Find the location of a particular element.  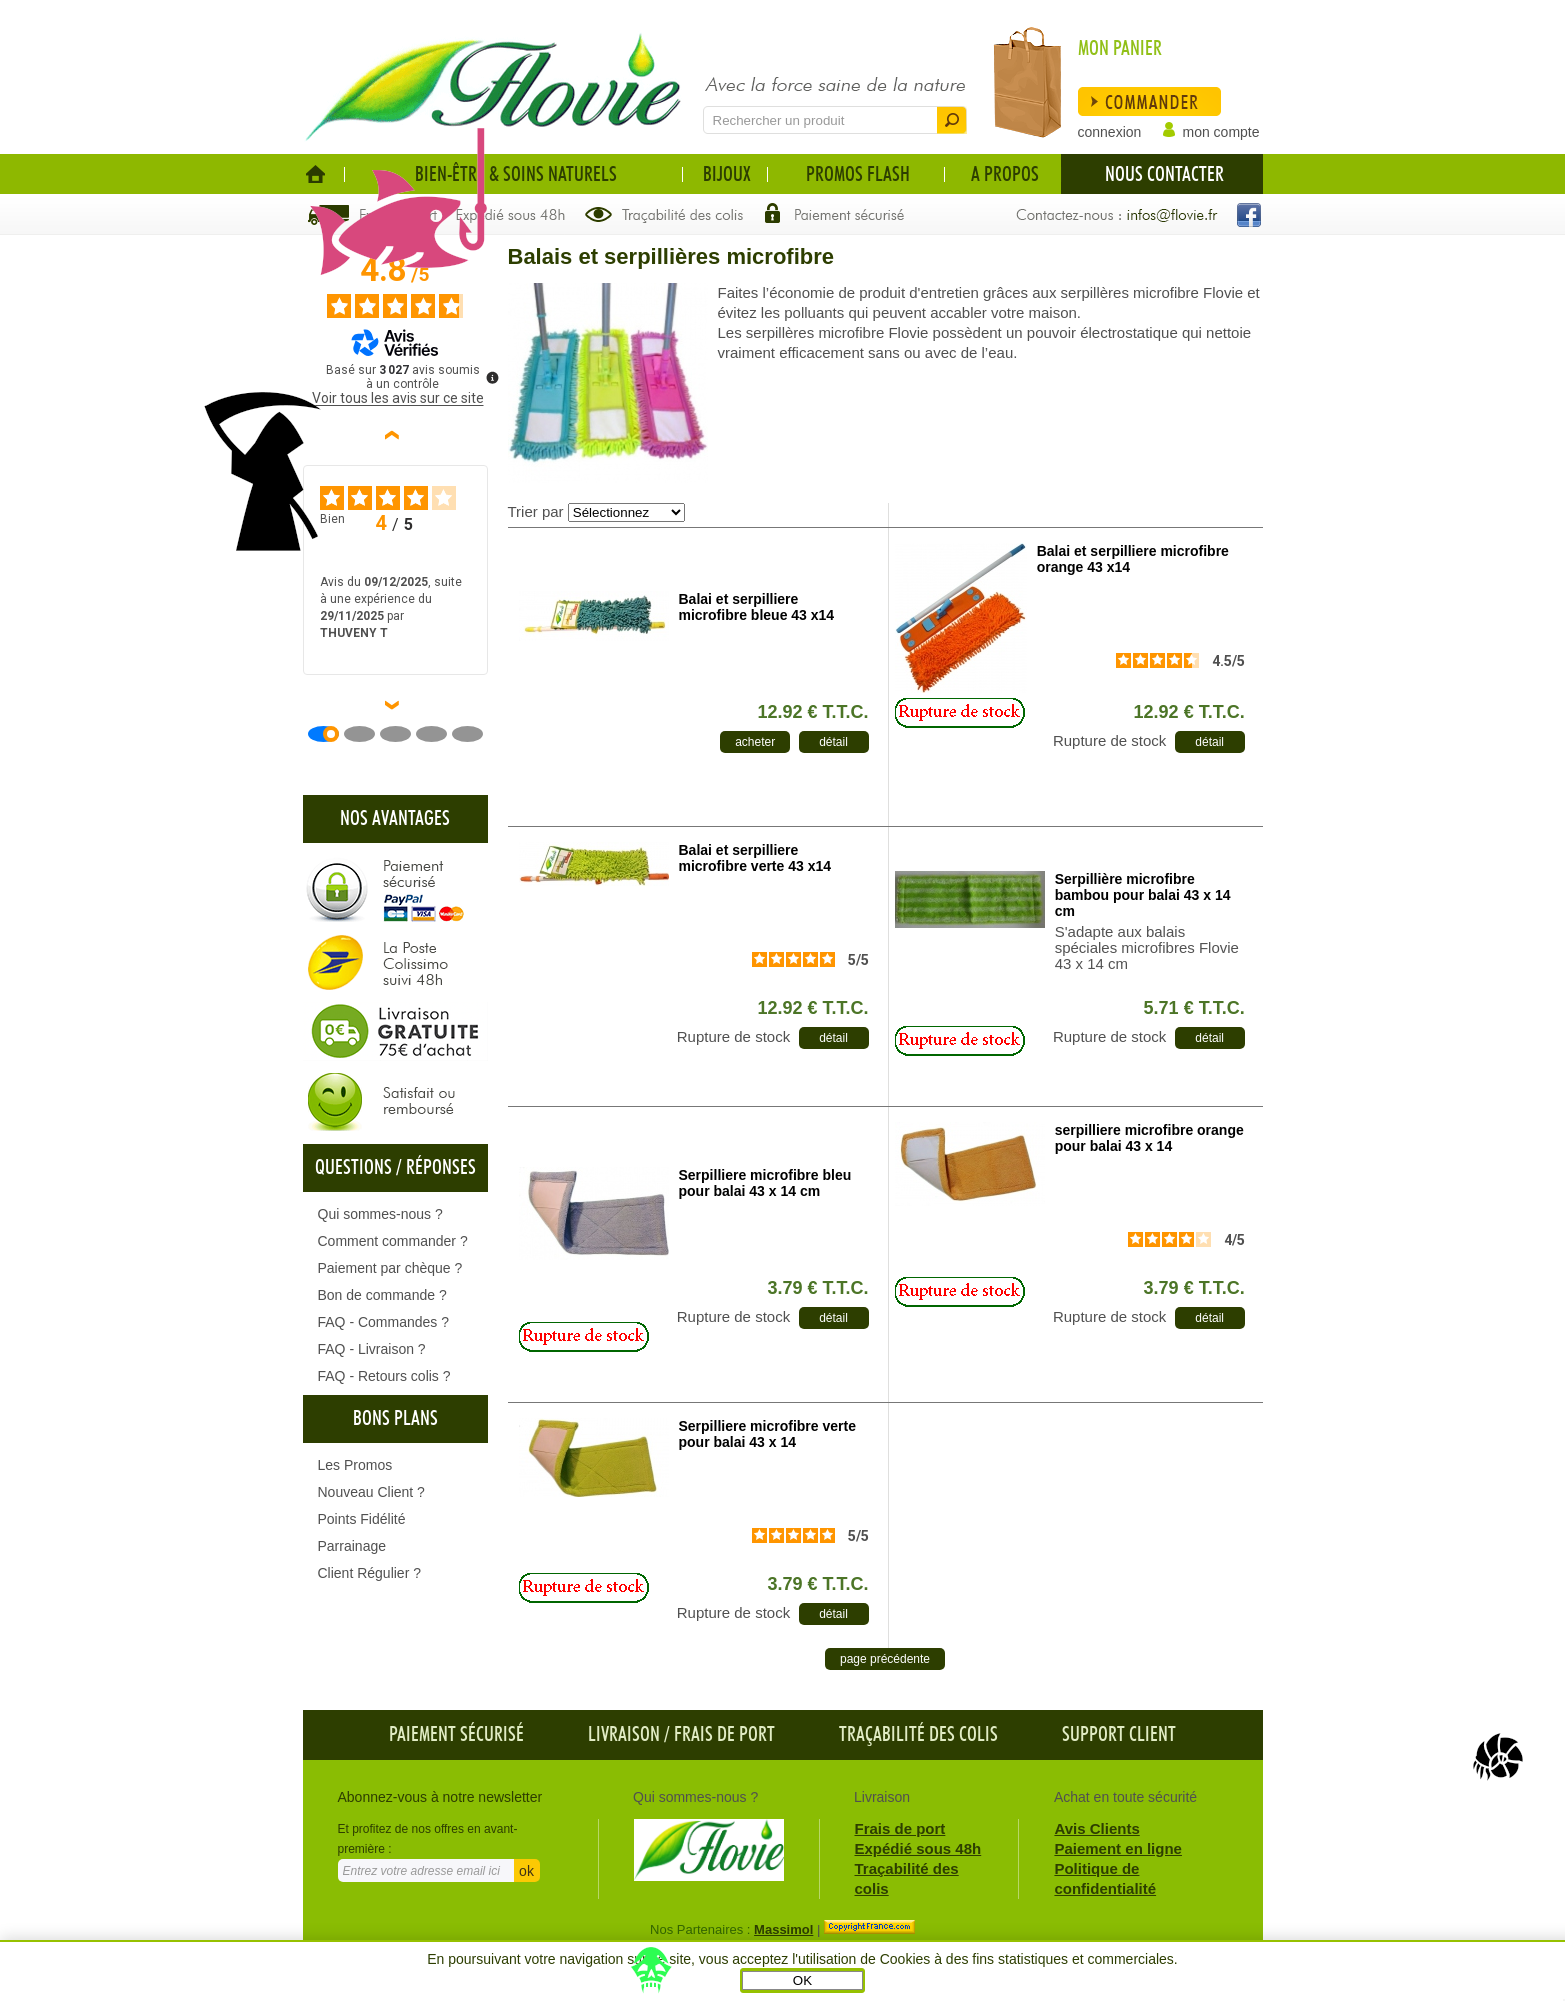

indicates danger or deadly hazard in game is located at coordinates (651, 1970).